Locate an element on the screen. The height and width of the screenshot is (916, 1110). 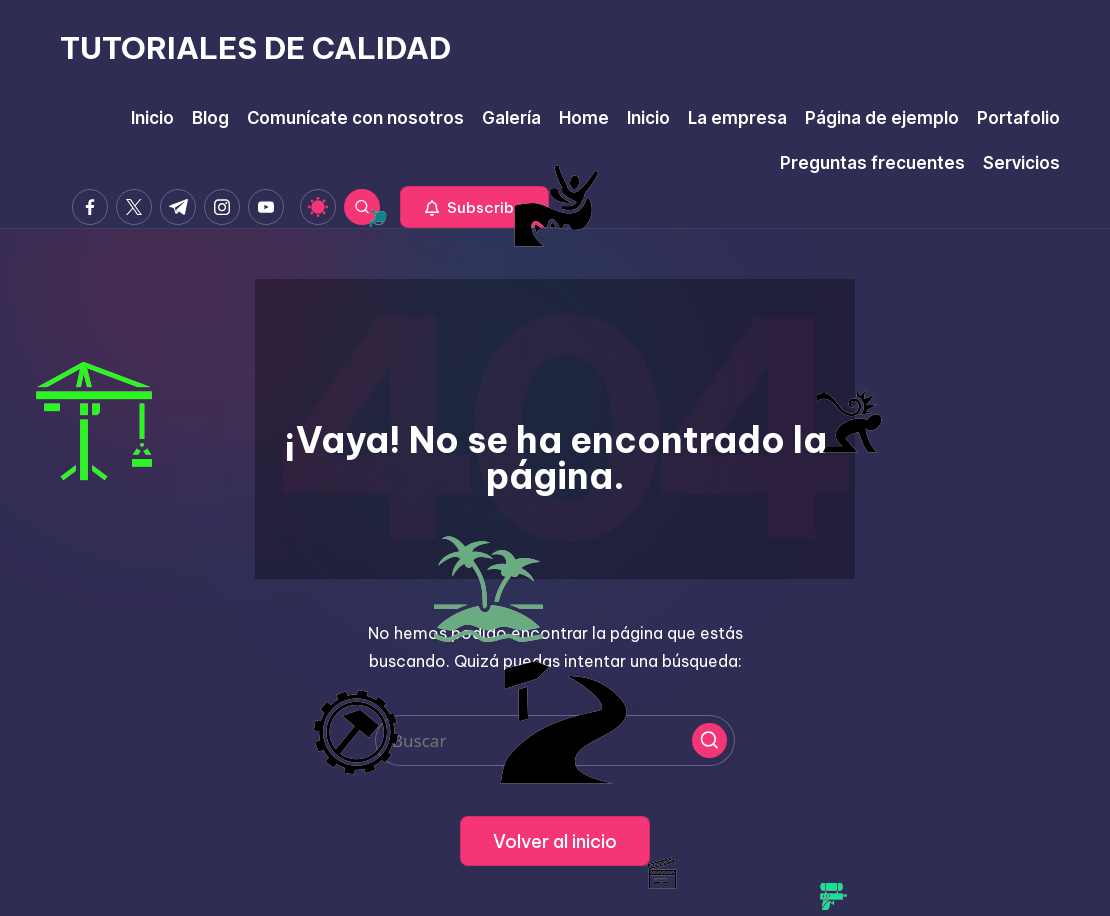
summon a demon from a portal is located at coordinates (556, 204).